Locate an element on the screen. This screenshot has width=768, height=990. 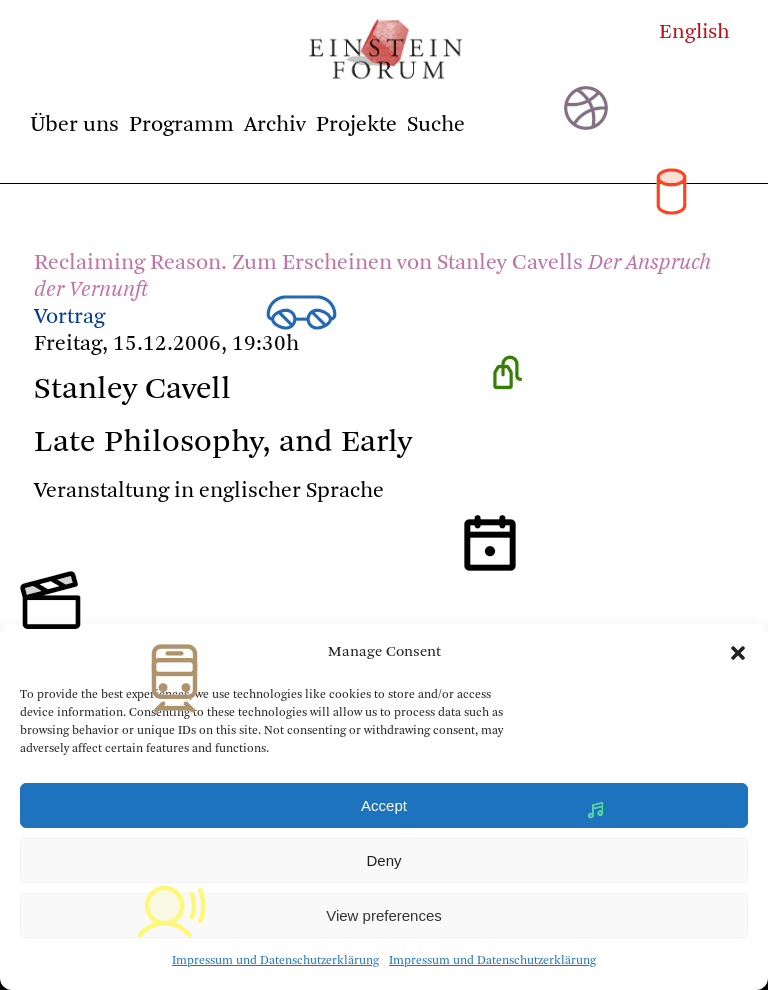
access music or audio library is located at coordinates (596, 810).